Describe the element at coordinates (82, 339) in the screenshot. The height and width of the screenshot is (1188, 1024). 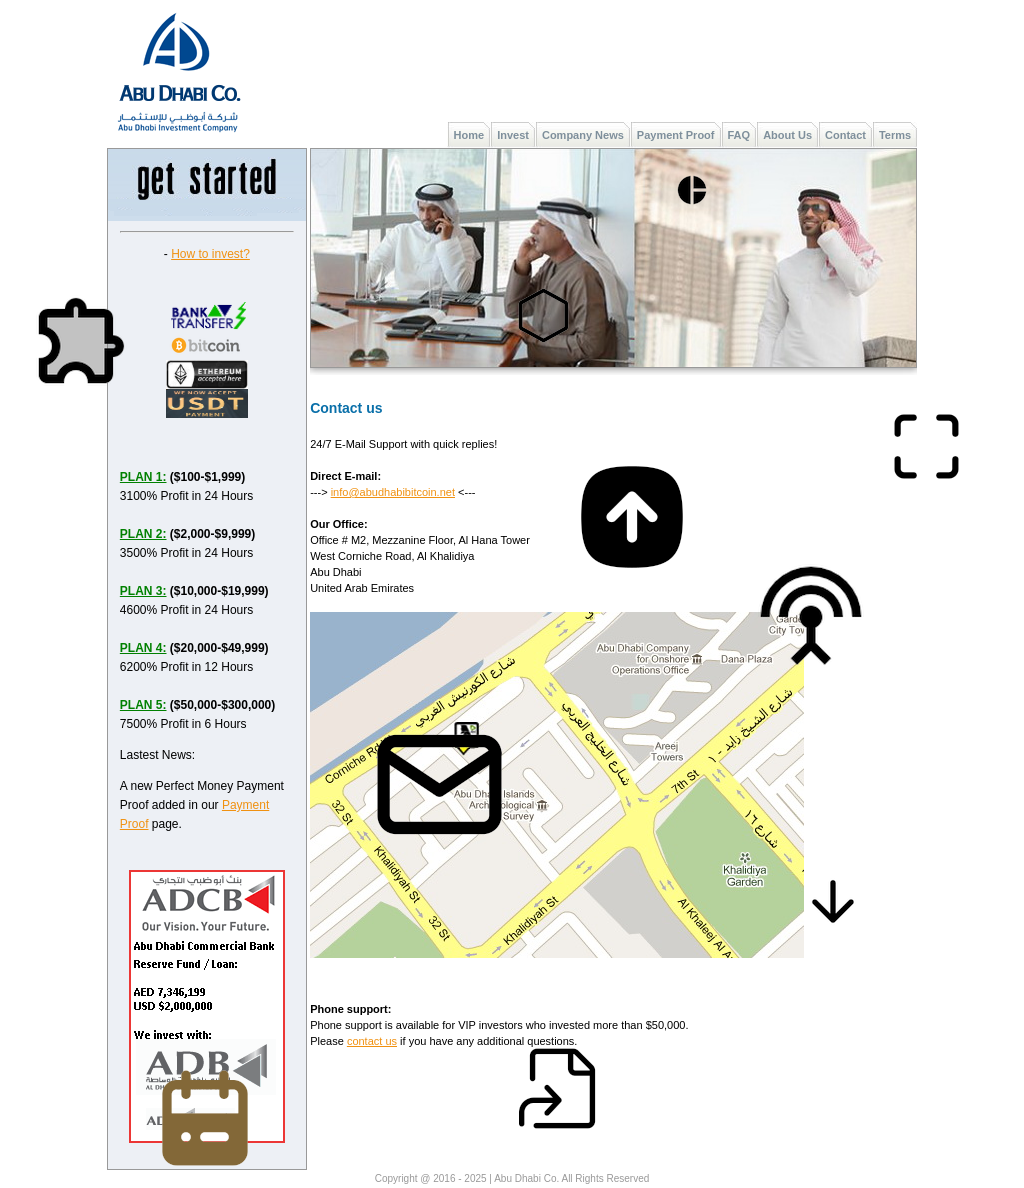
I see `access browser extensions or add-ons` at that location.